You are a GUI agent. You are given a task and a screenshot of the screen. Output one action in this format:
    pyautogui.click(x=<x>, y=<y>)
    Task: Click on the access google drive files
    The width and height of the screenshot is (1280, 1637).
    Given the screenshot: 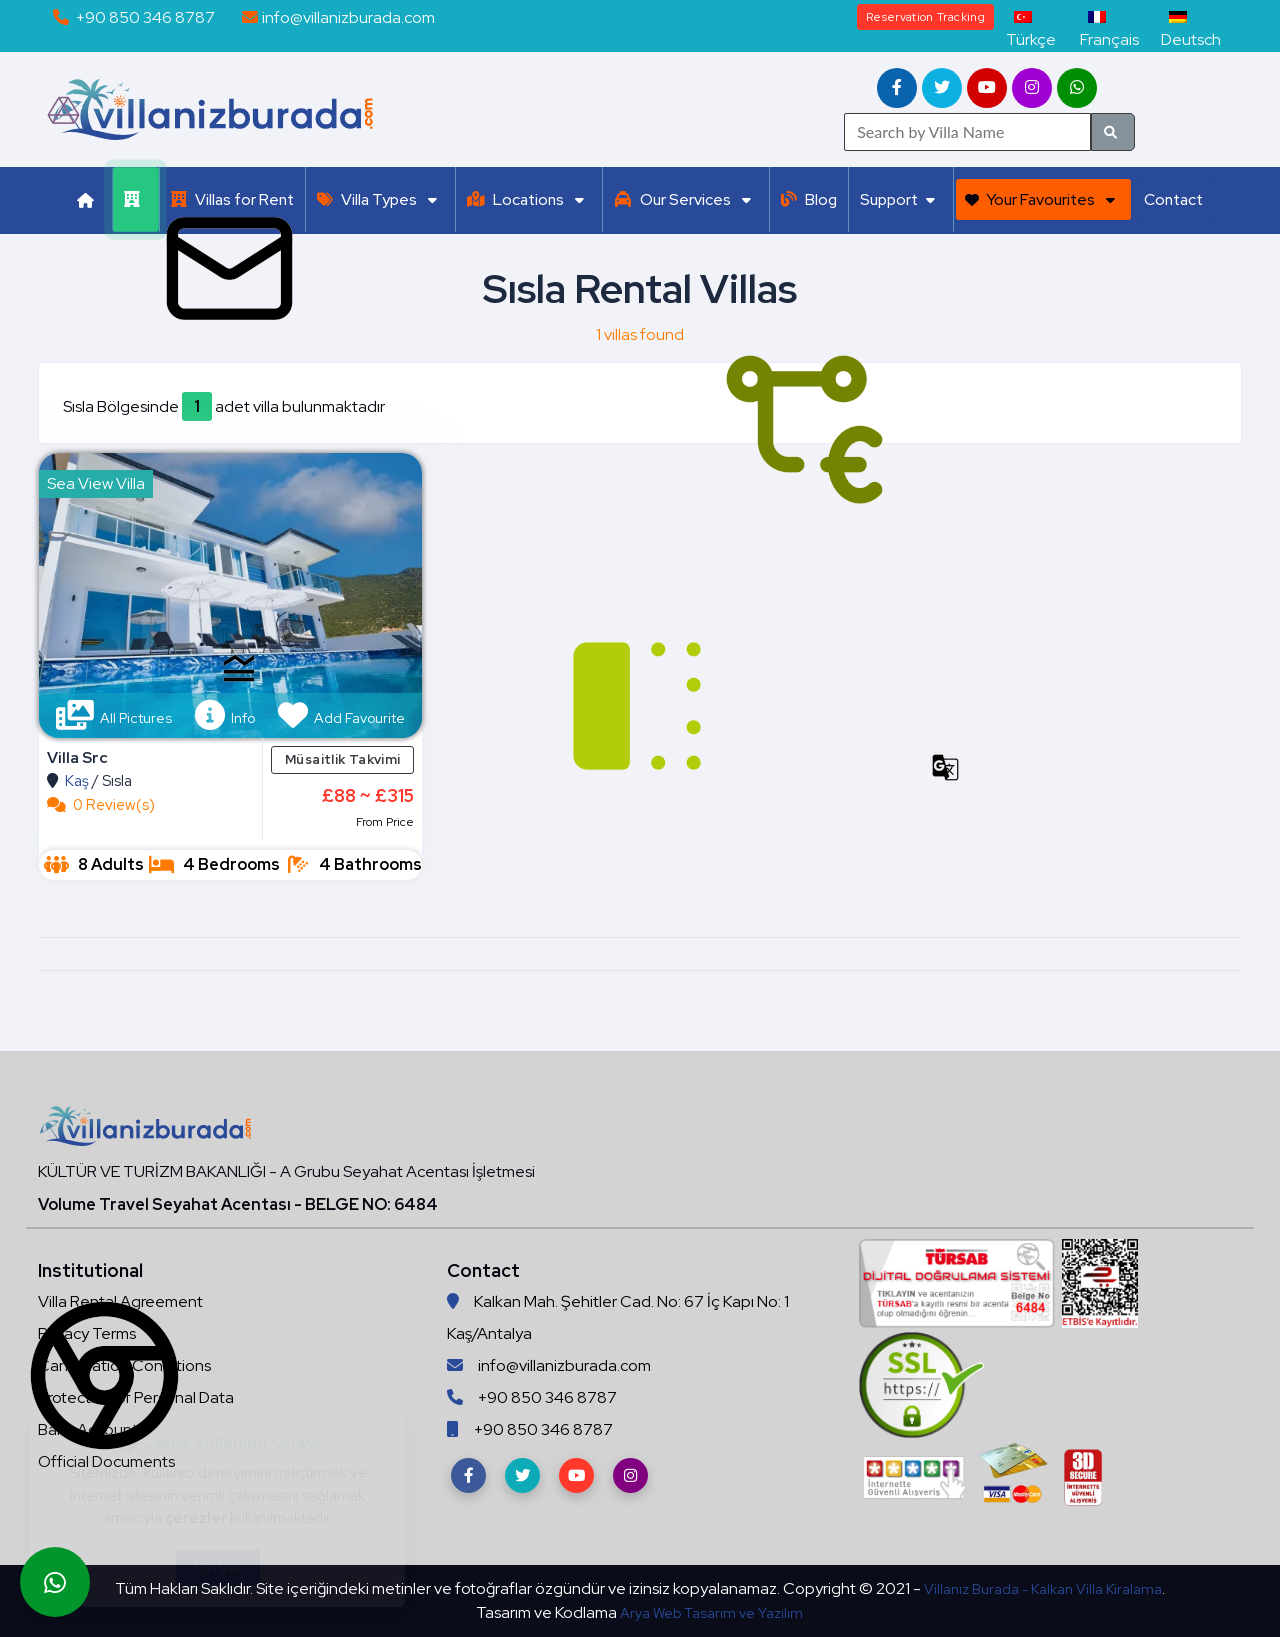 What is the action you would take?
    pyautogui.click(x=63, y=111)
    